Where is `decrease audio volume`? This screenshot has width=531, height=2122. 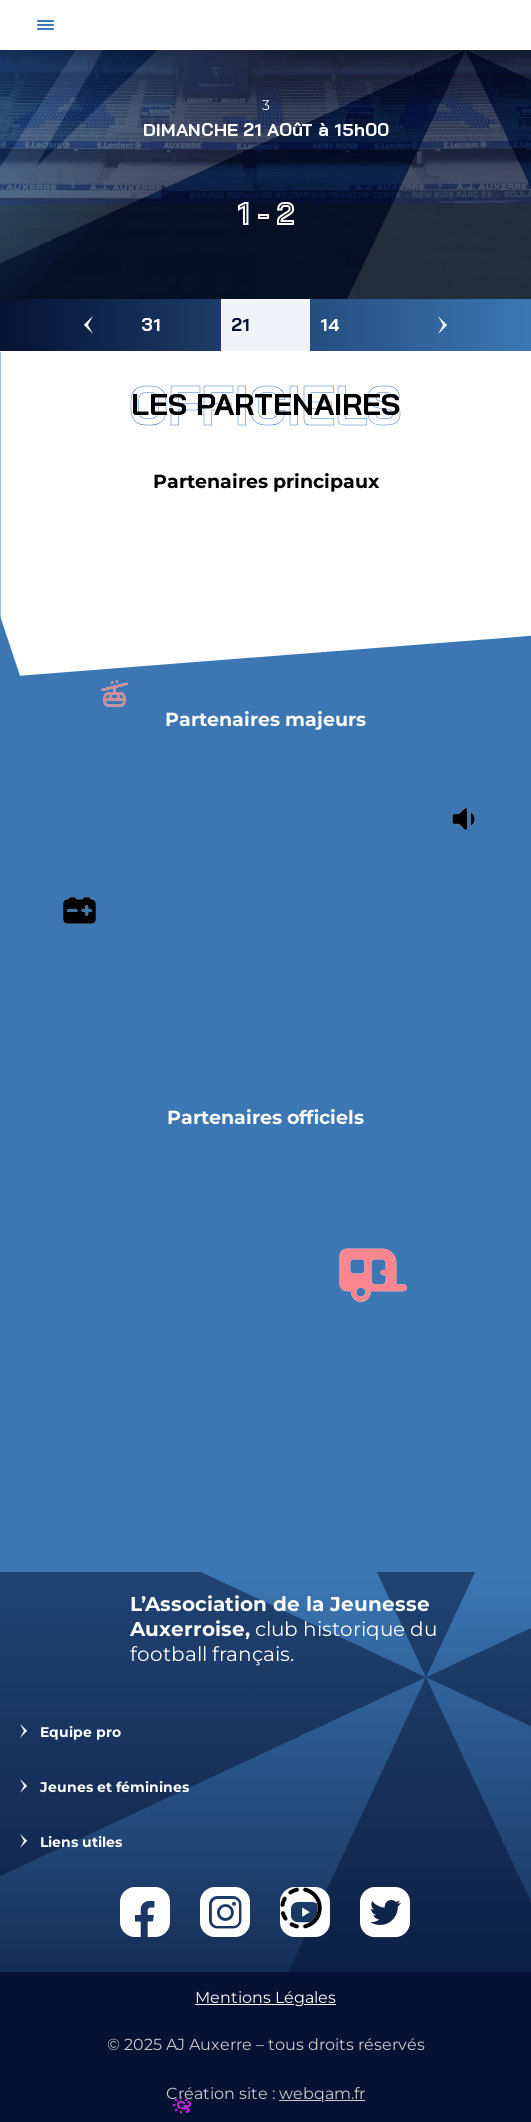
decrease audio volume is located at coordinates (464, 819).